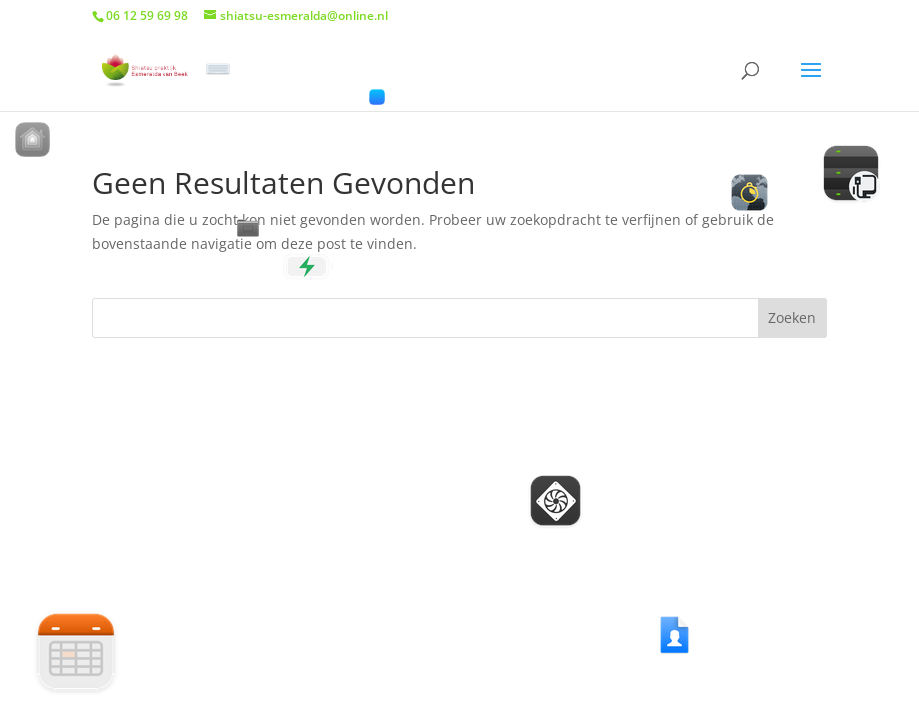  What do you see at coordinates (76, 653) in the screenshot?
I see `open calendar and tasks preferences` at bounding box center [76, 653].